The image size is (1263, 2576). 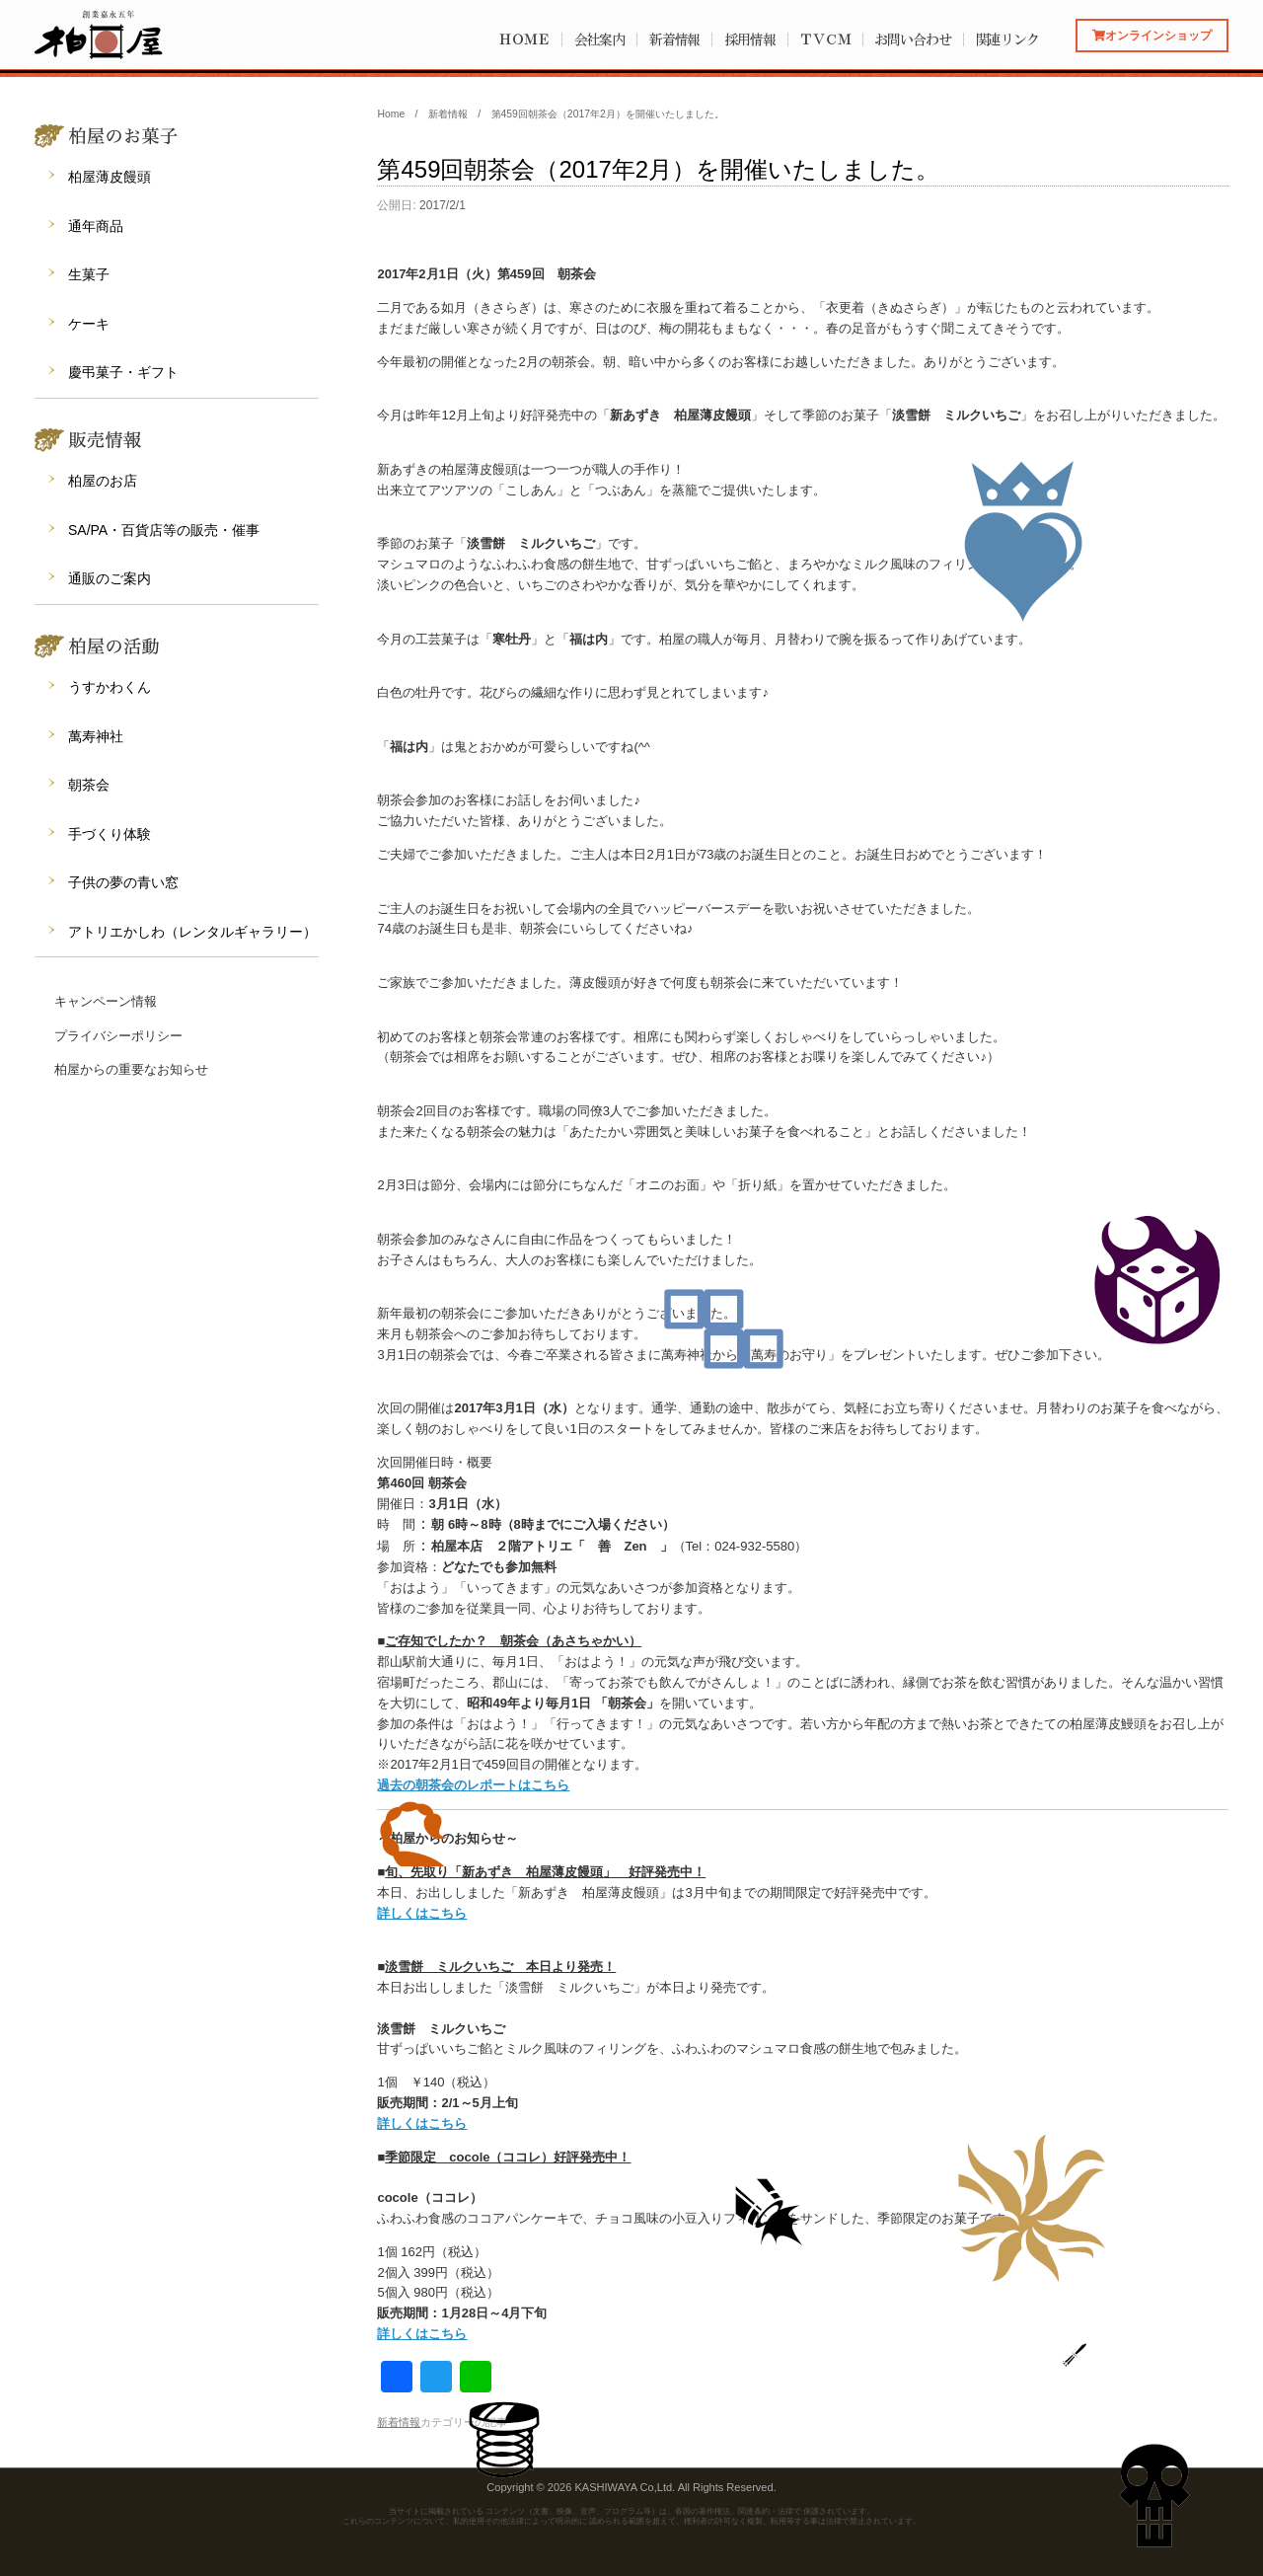 What do you see at coordinates (1075, 2355) in the screenshot?
I see `select butterfly knife weapon or tool` at bounding box center [1075, 2355].